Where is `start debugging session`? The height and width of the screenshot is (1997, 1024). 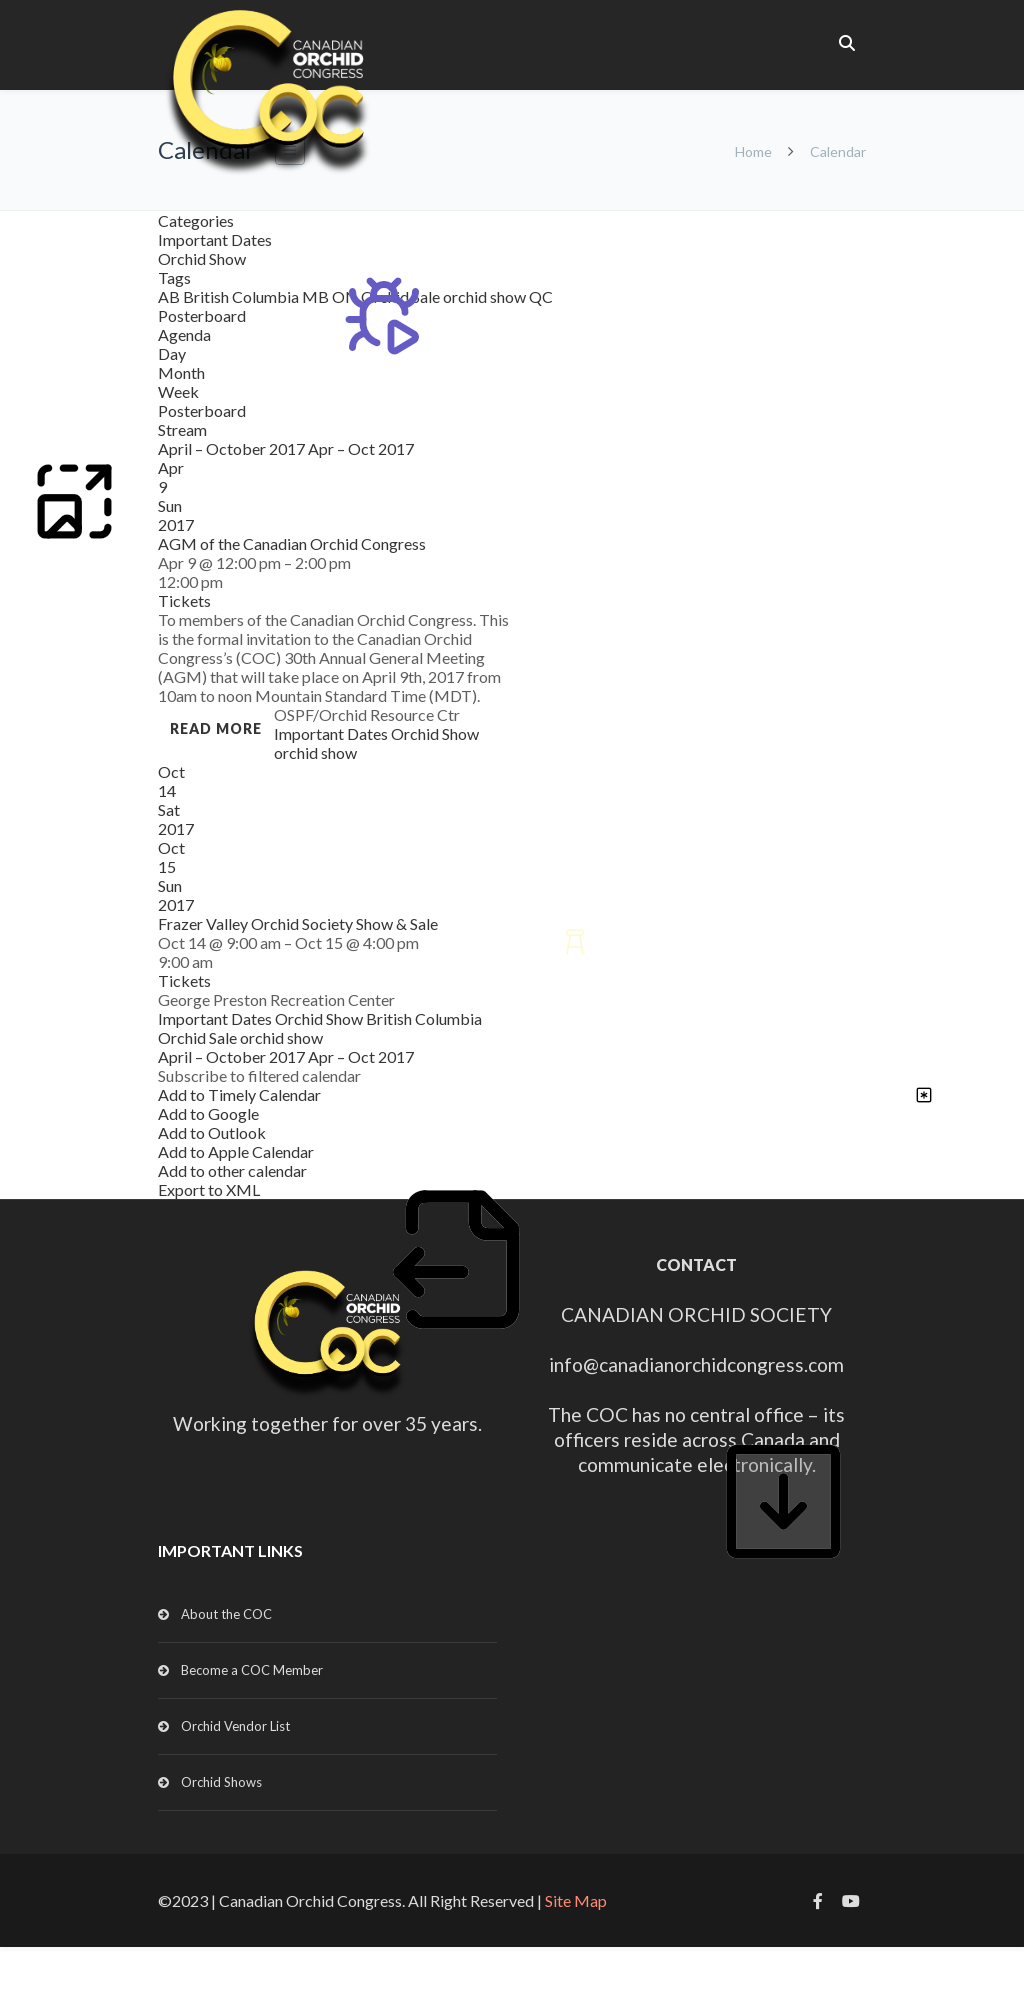 start debugging session is located at coordinates (384, 316).